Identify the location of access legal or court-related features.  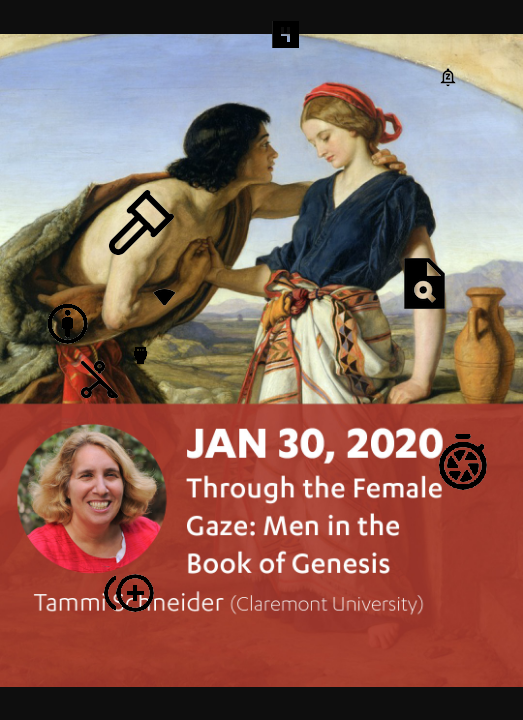
(141, 222).